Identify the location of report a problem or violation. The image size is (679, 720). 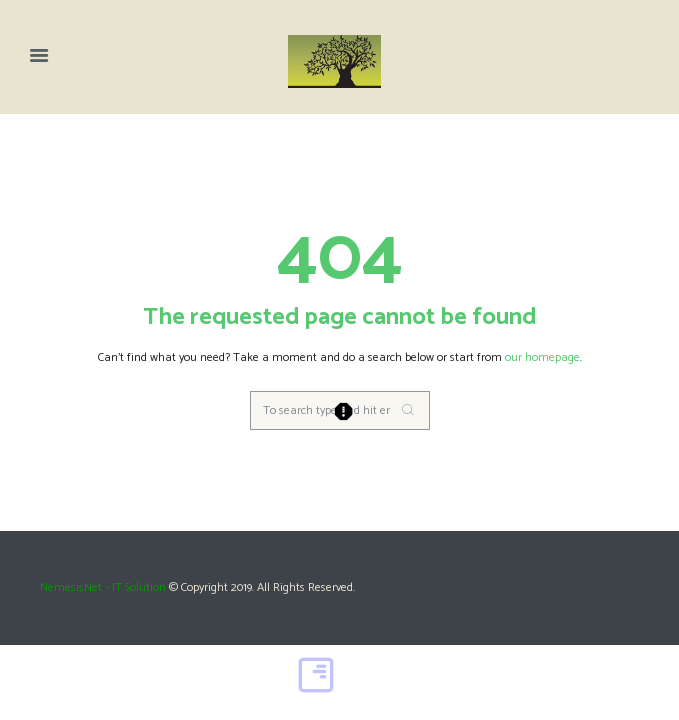
(343, 411).